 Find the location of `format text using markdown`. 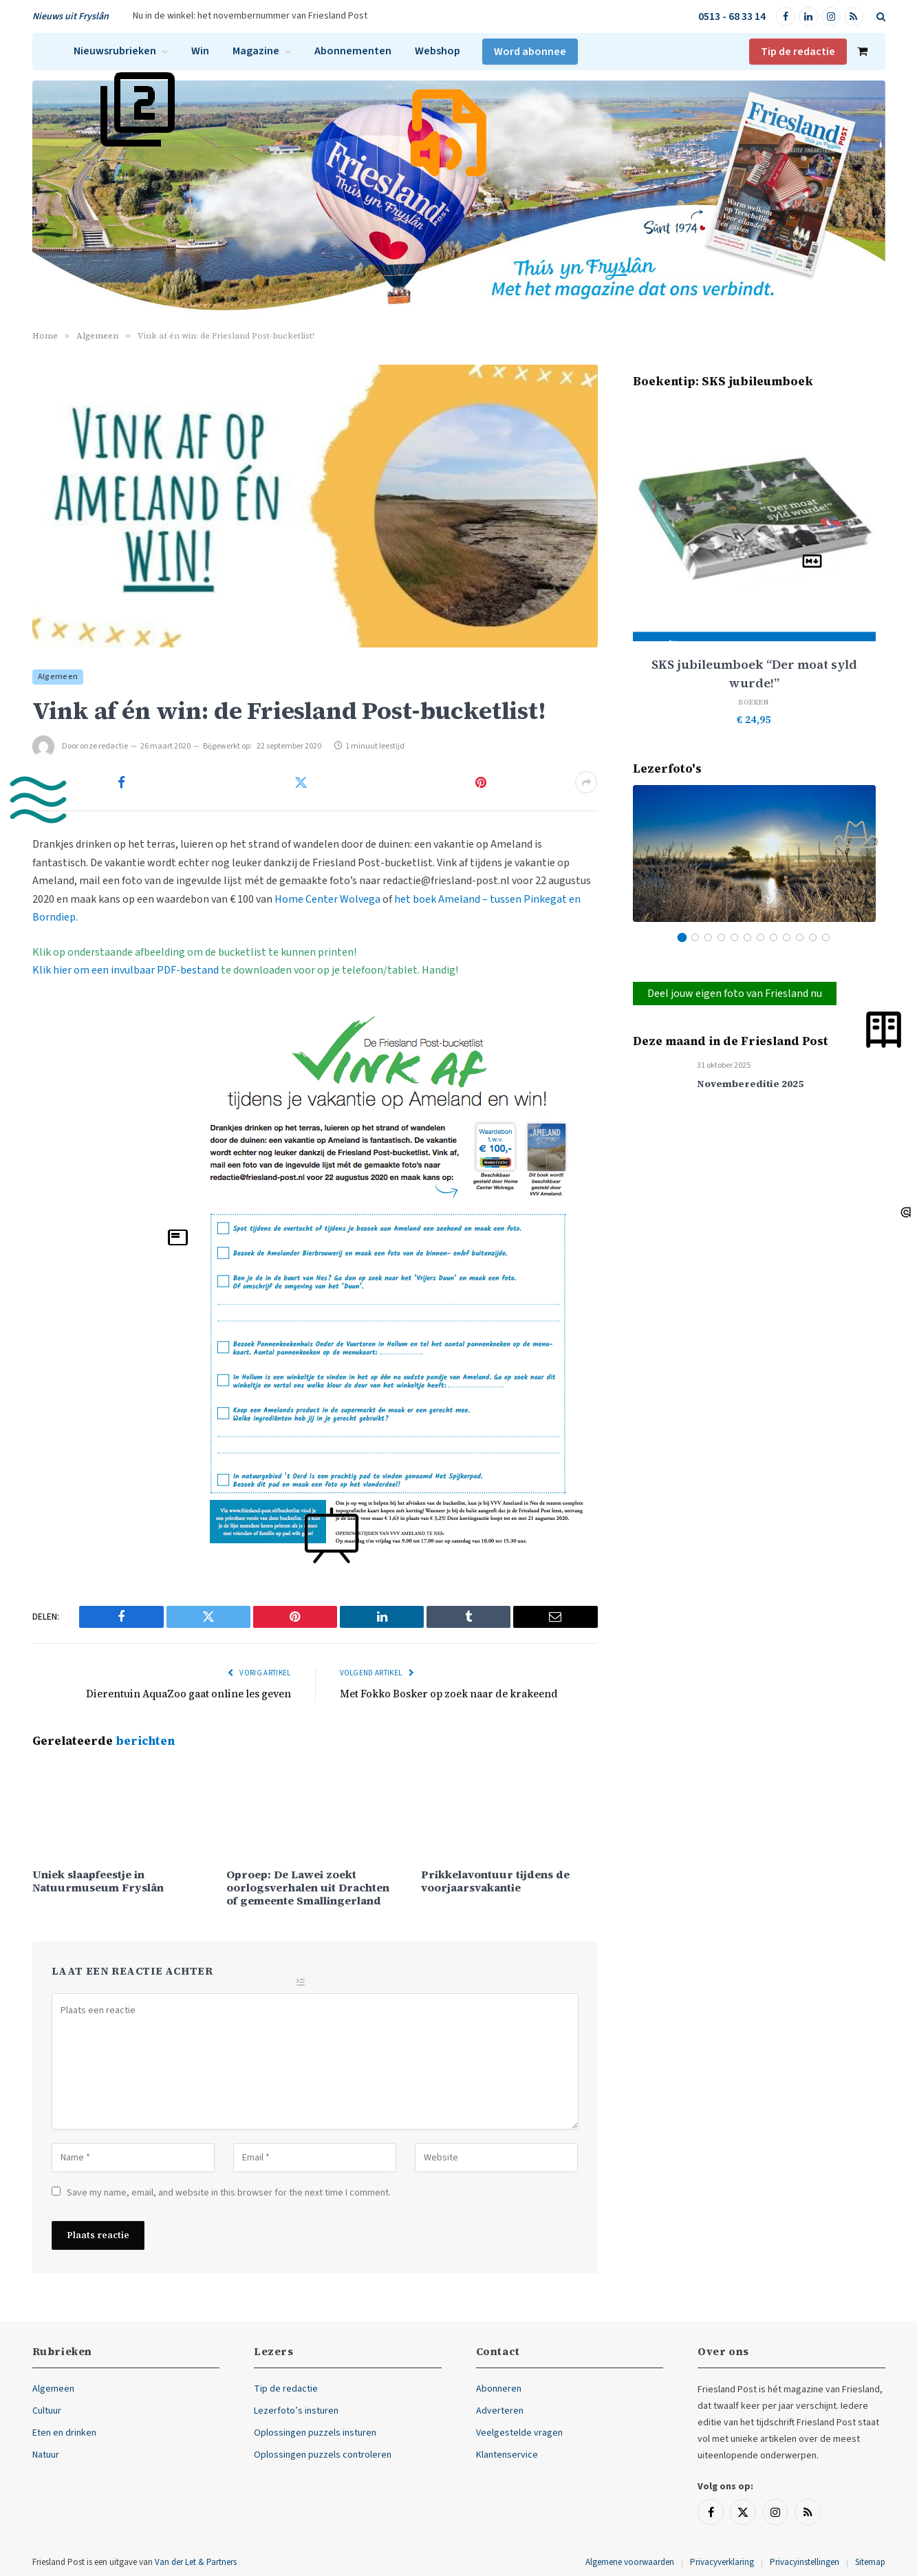

format text using markdown is located at coordinates (812, 561).